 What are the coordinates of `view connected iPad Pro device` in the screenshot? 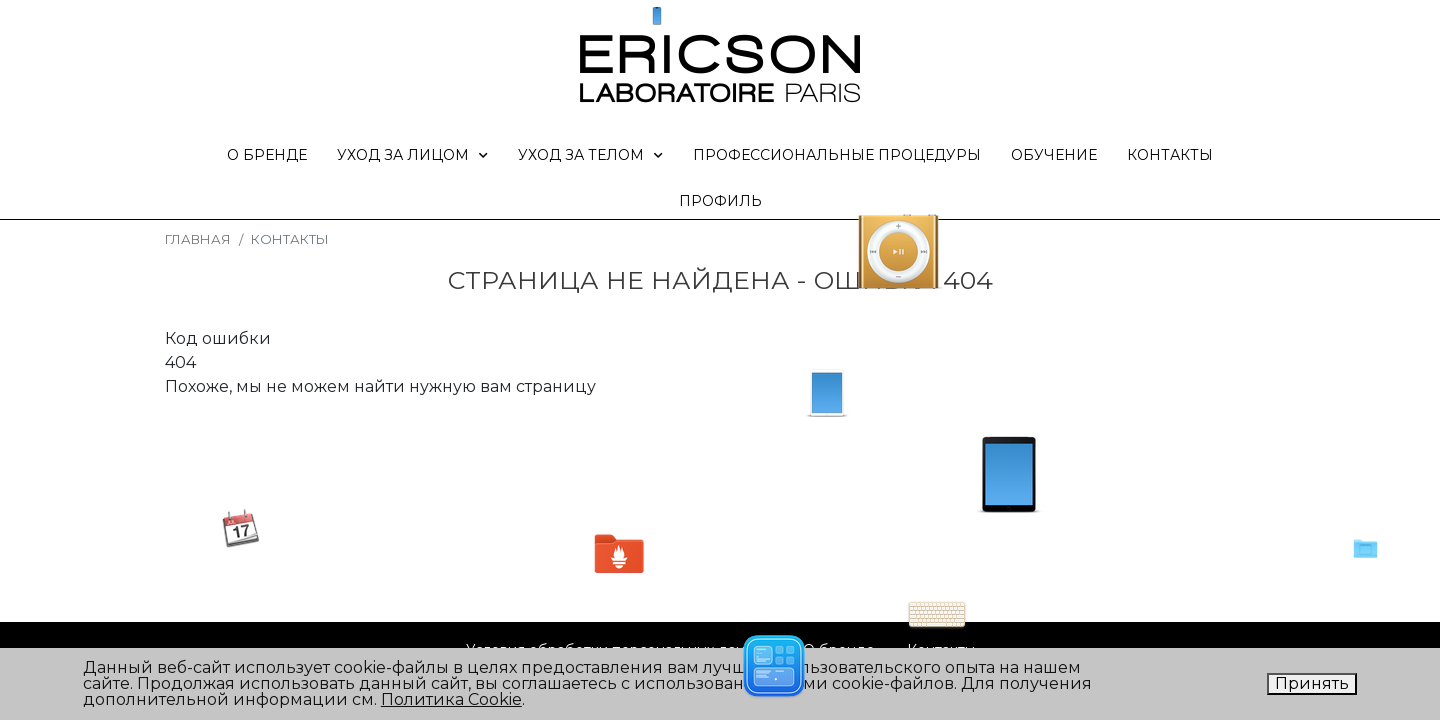 It's located at (827, 393).